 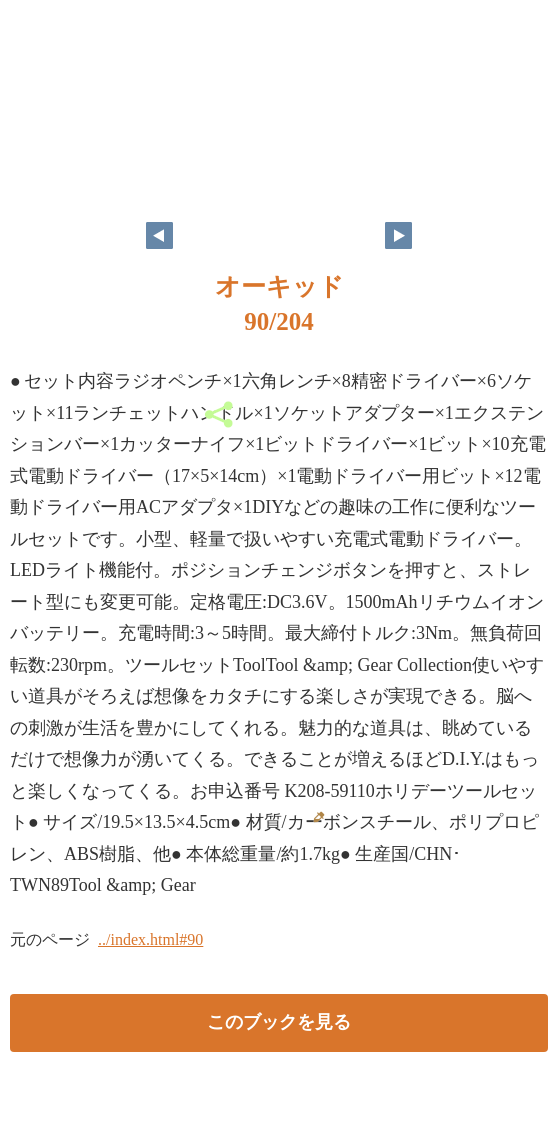 What do you see at coordinates (319, 817) in the screenshot?
I see `select a color from the canvas` at bounding box center [319, 817].